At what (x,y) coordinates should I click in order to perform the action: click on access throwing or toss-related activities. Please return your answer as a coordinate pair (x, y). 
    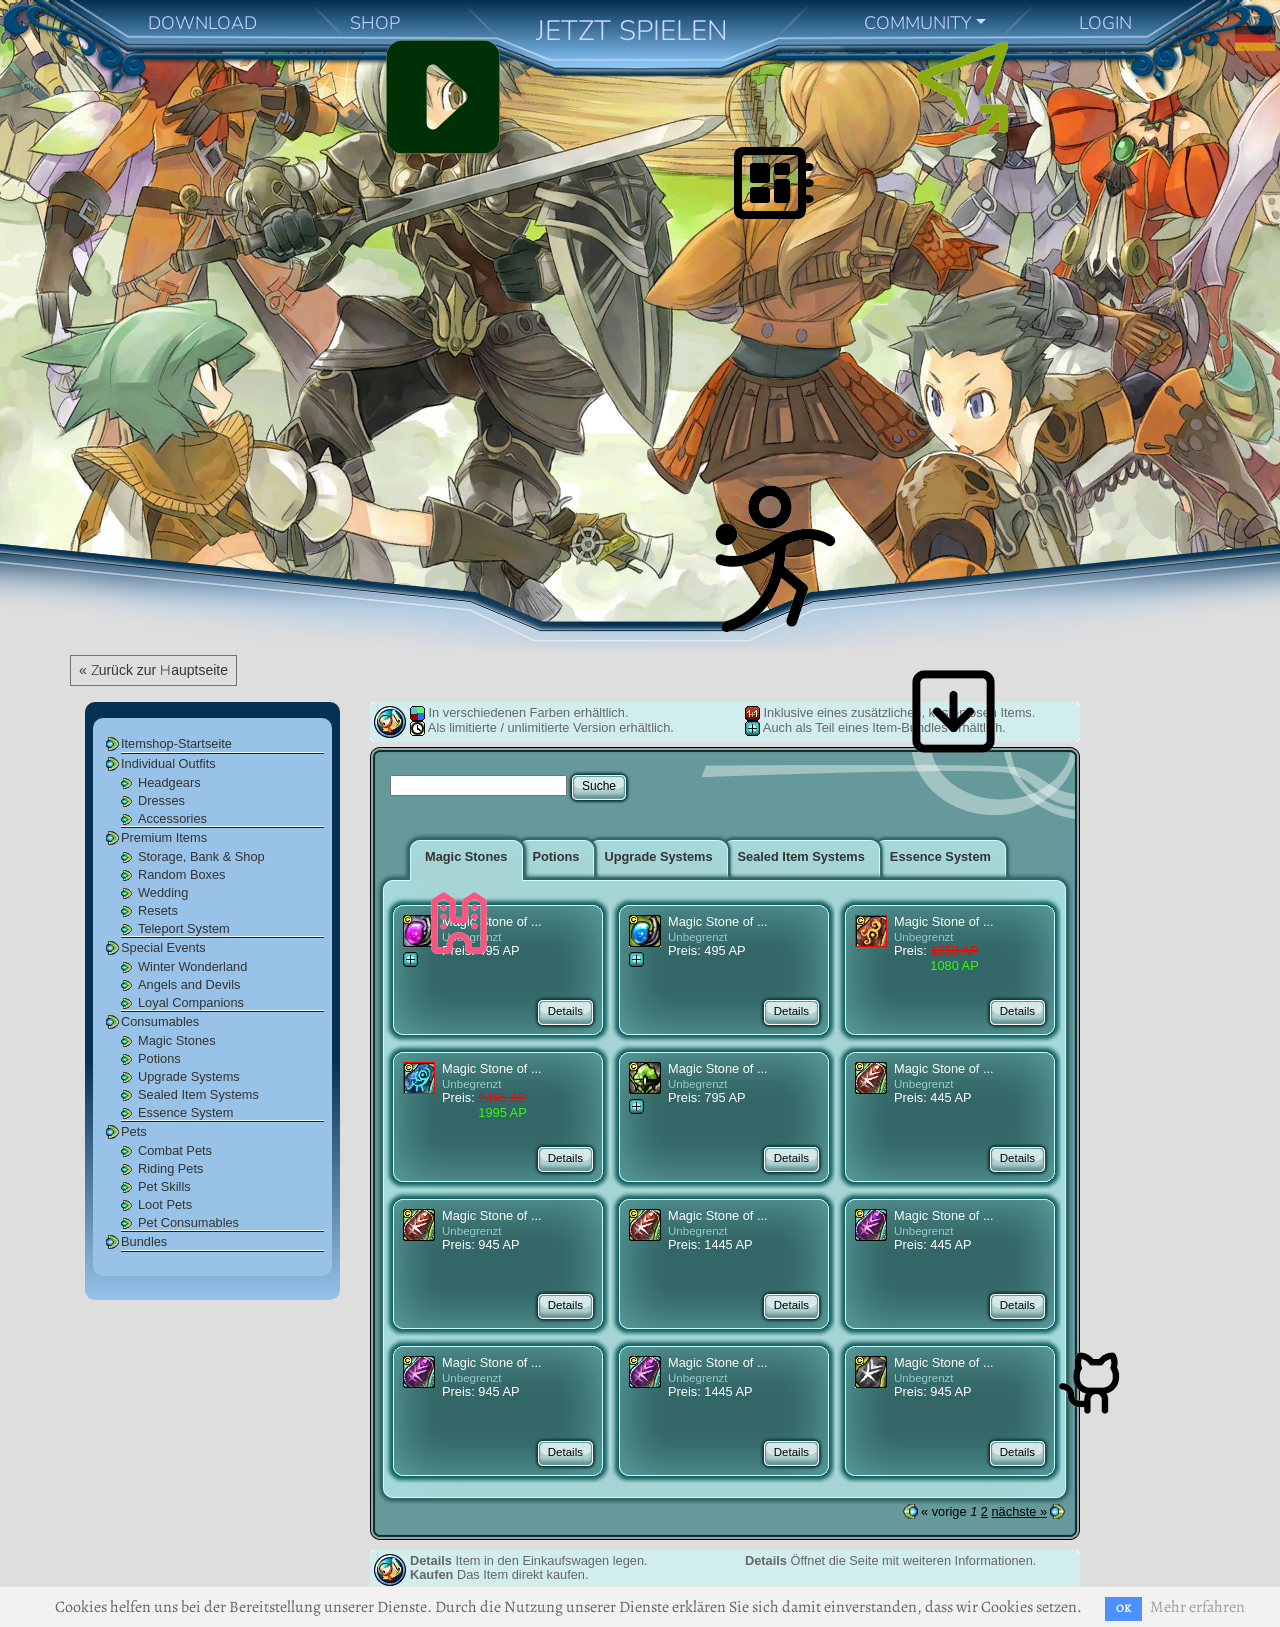
    Looking at the image, I should click on (770, 556).